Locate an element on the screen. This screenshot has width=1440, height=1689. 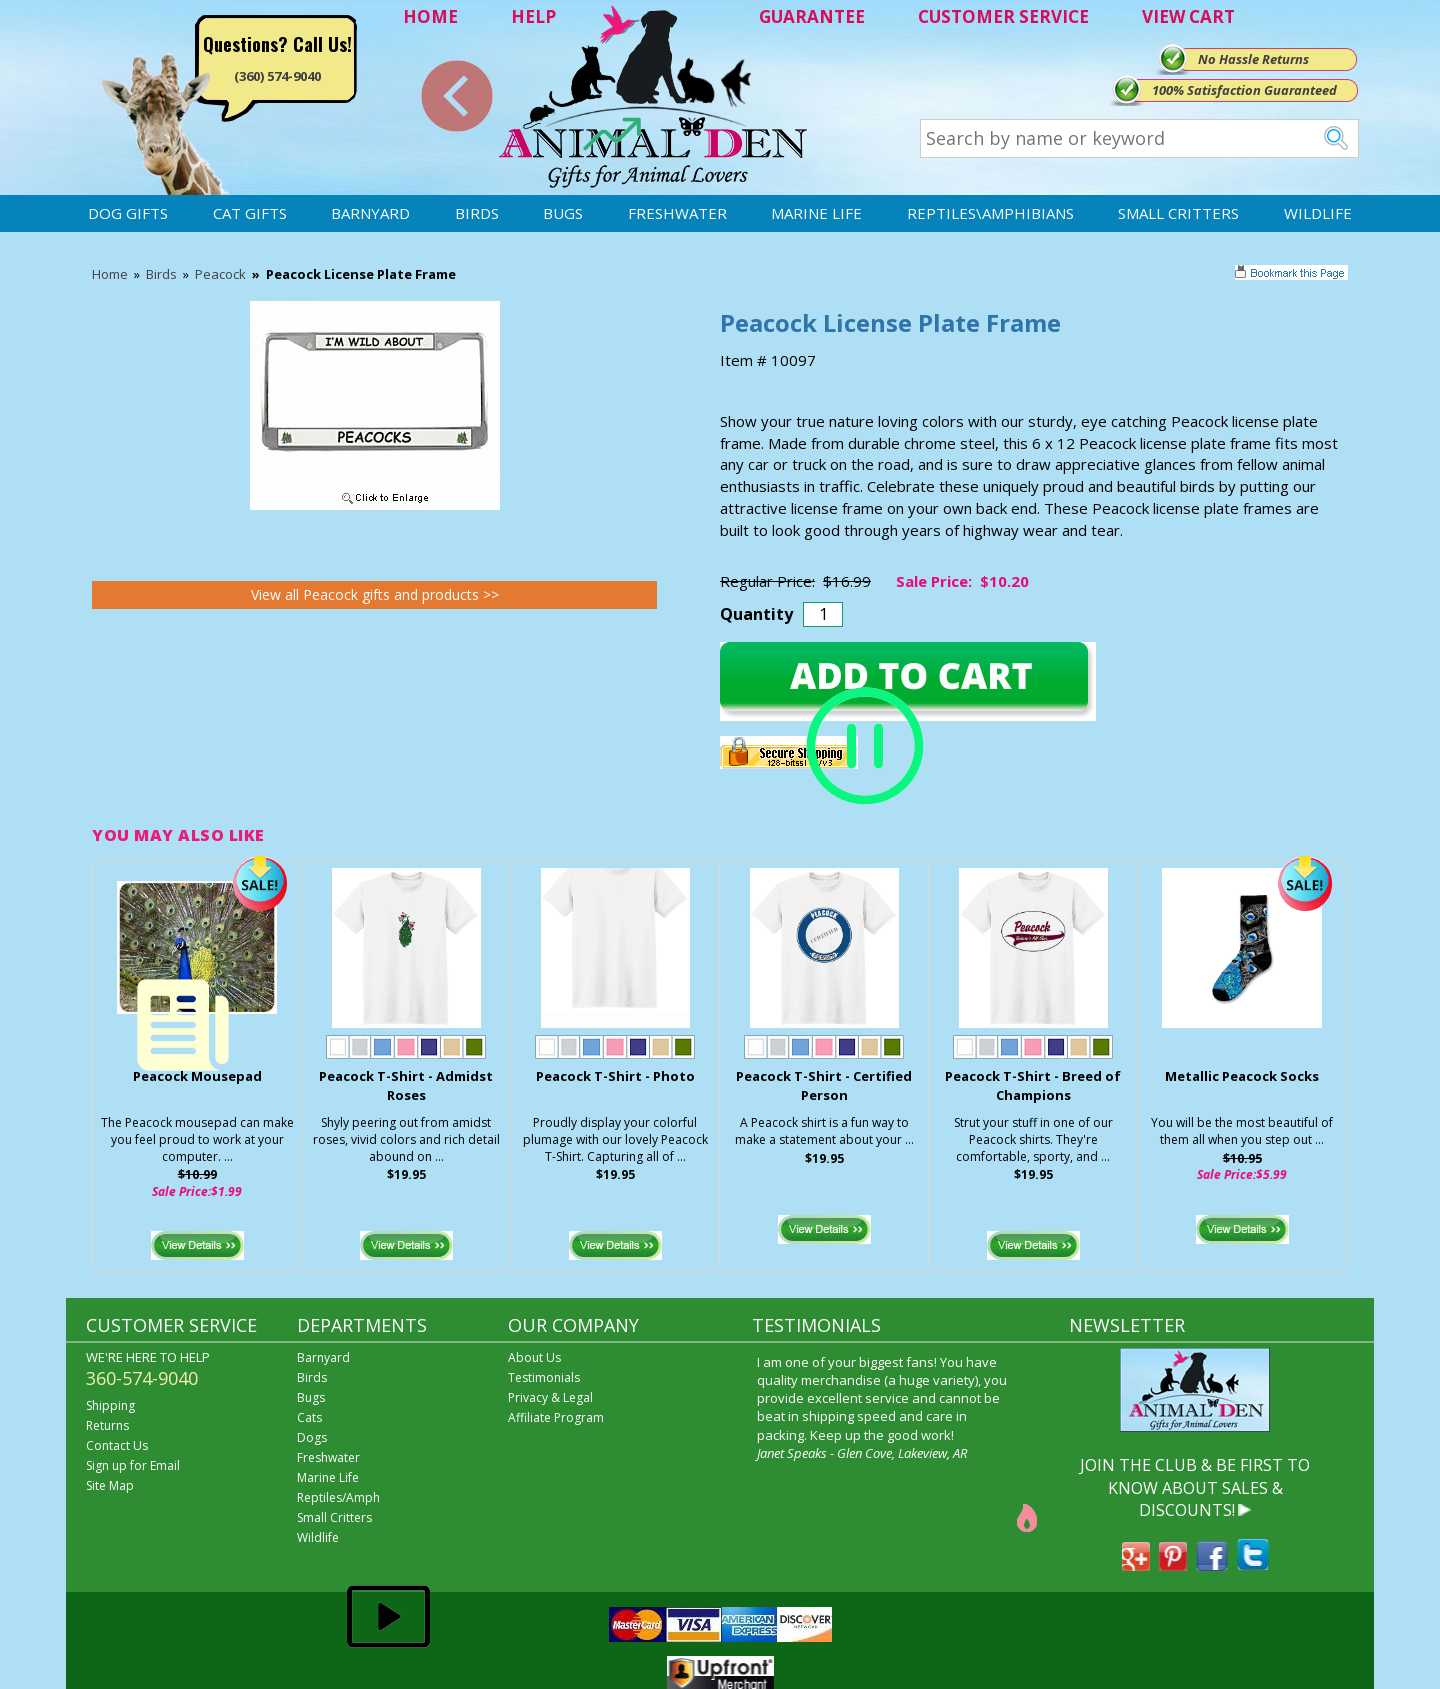
play a video is located at coordinates (388, 1616).